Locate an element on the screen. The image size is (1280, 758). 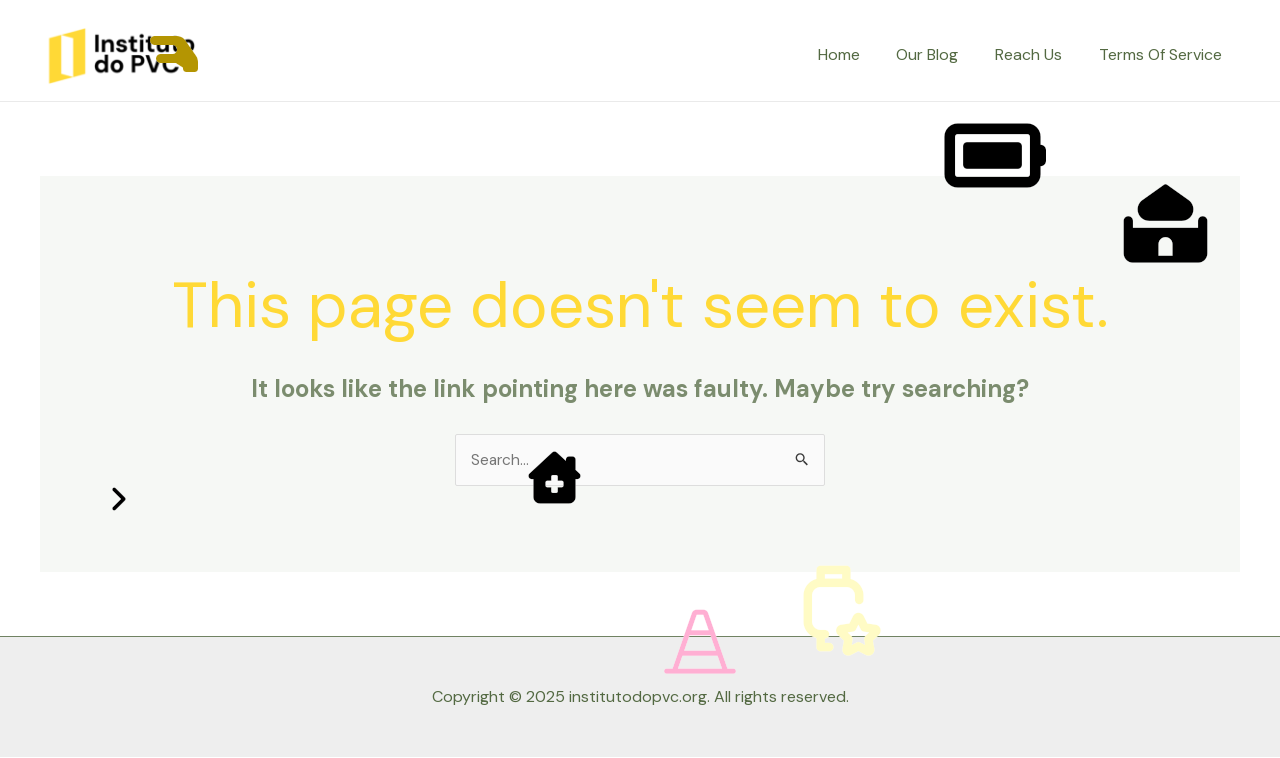
indicates an area under construction or maintenance is located at coordinates (700, 643).